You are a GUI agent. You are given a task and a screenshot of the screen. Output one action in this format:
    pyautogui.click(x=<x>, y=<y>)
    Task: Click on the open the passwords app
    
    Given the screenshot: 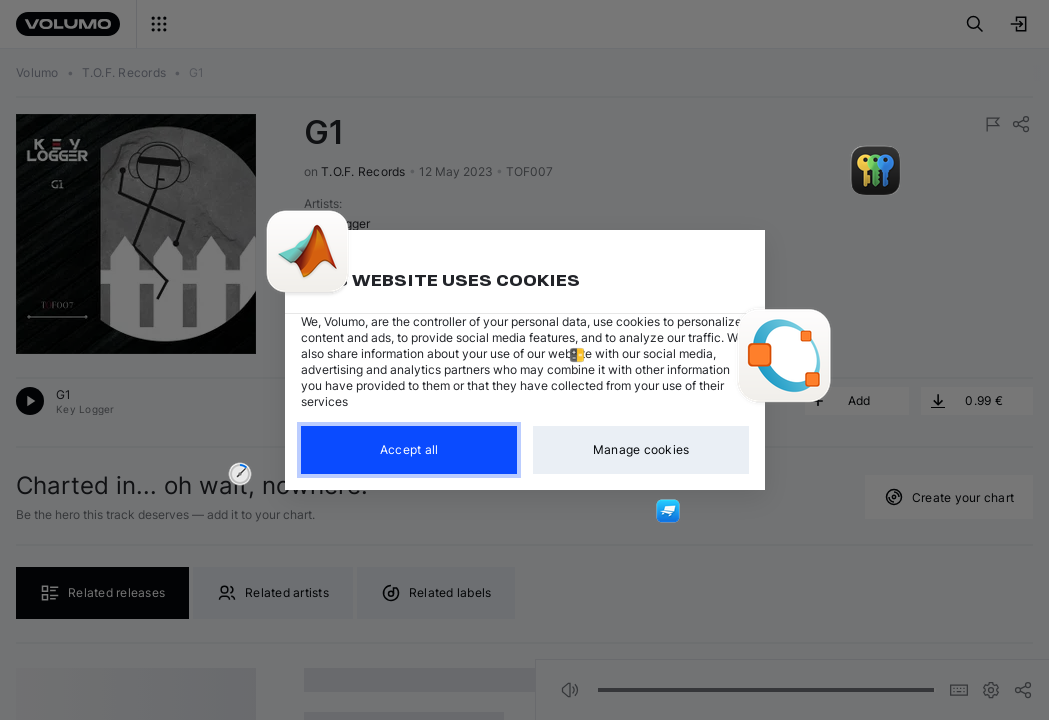 What is the action you would take?
    pyautogui.click(x=875, y=170)
    